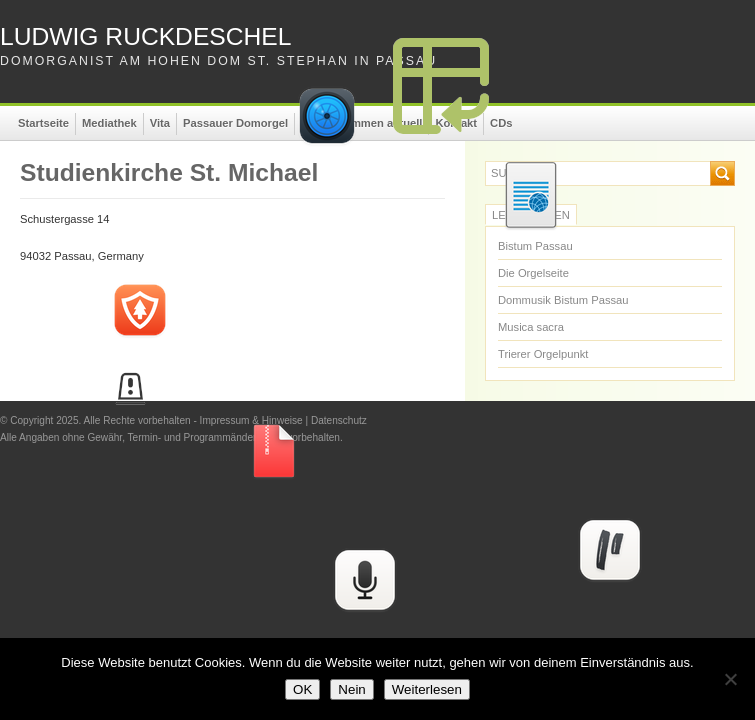 The image size is (755, 720). Describe the element at coordinates (365, 580) in the screenshot. I see `access microphone settings` at that location.